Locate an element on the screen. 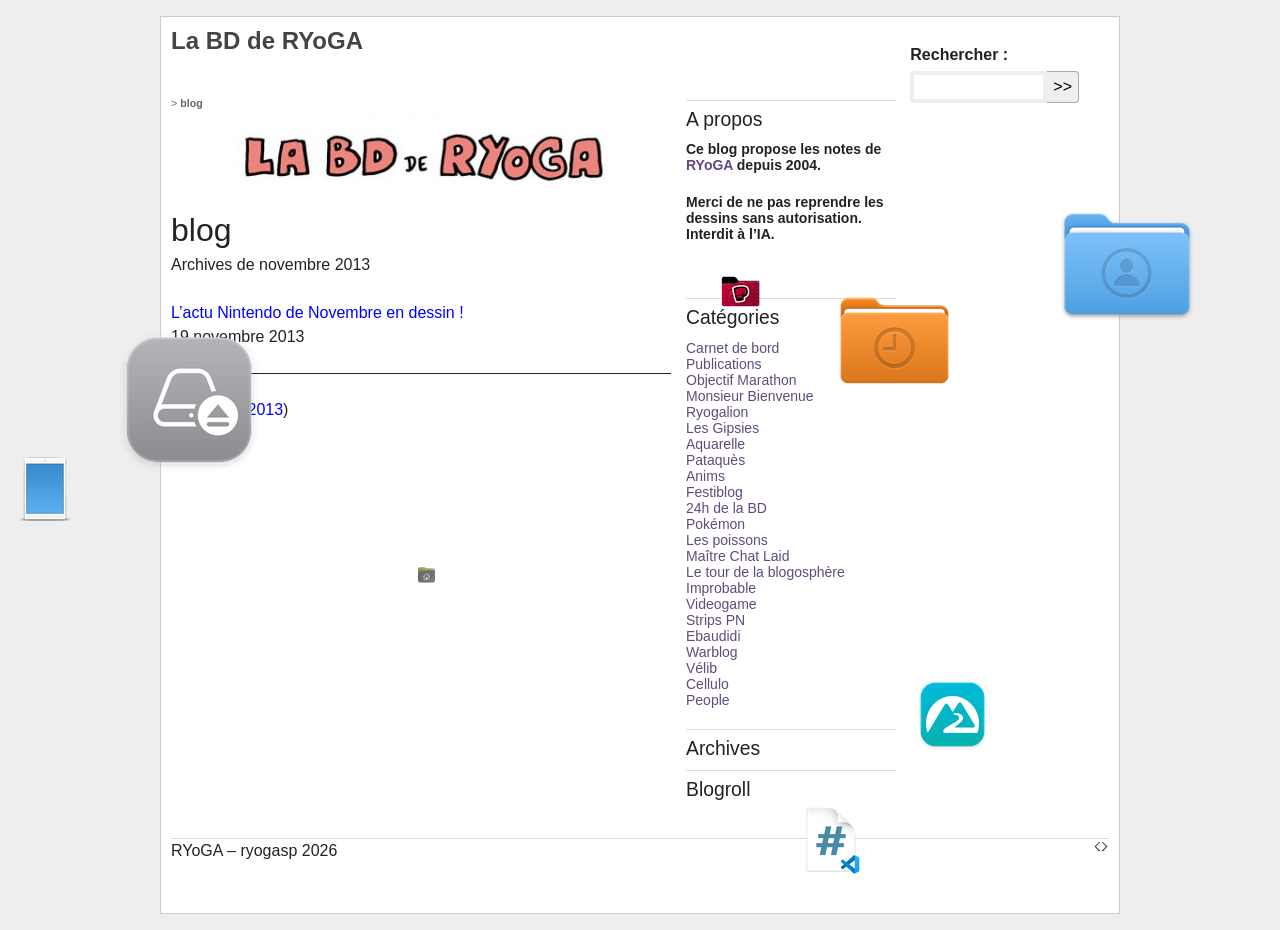 Image resolution: width=1280 pixels, height=930 pixels. indicates a connected iPad Mini device is located at coordinates (45, 483).